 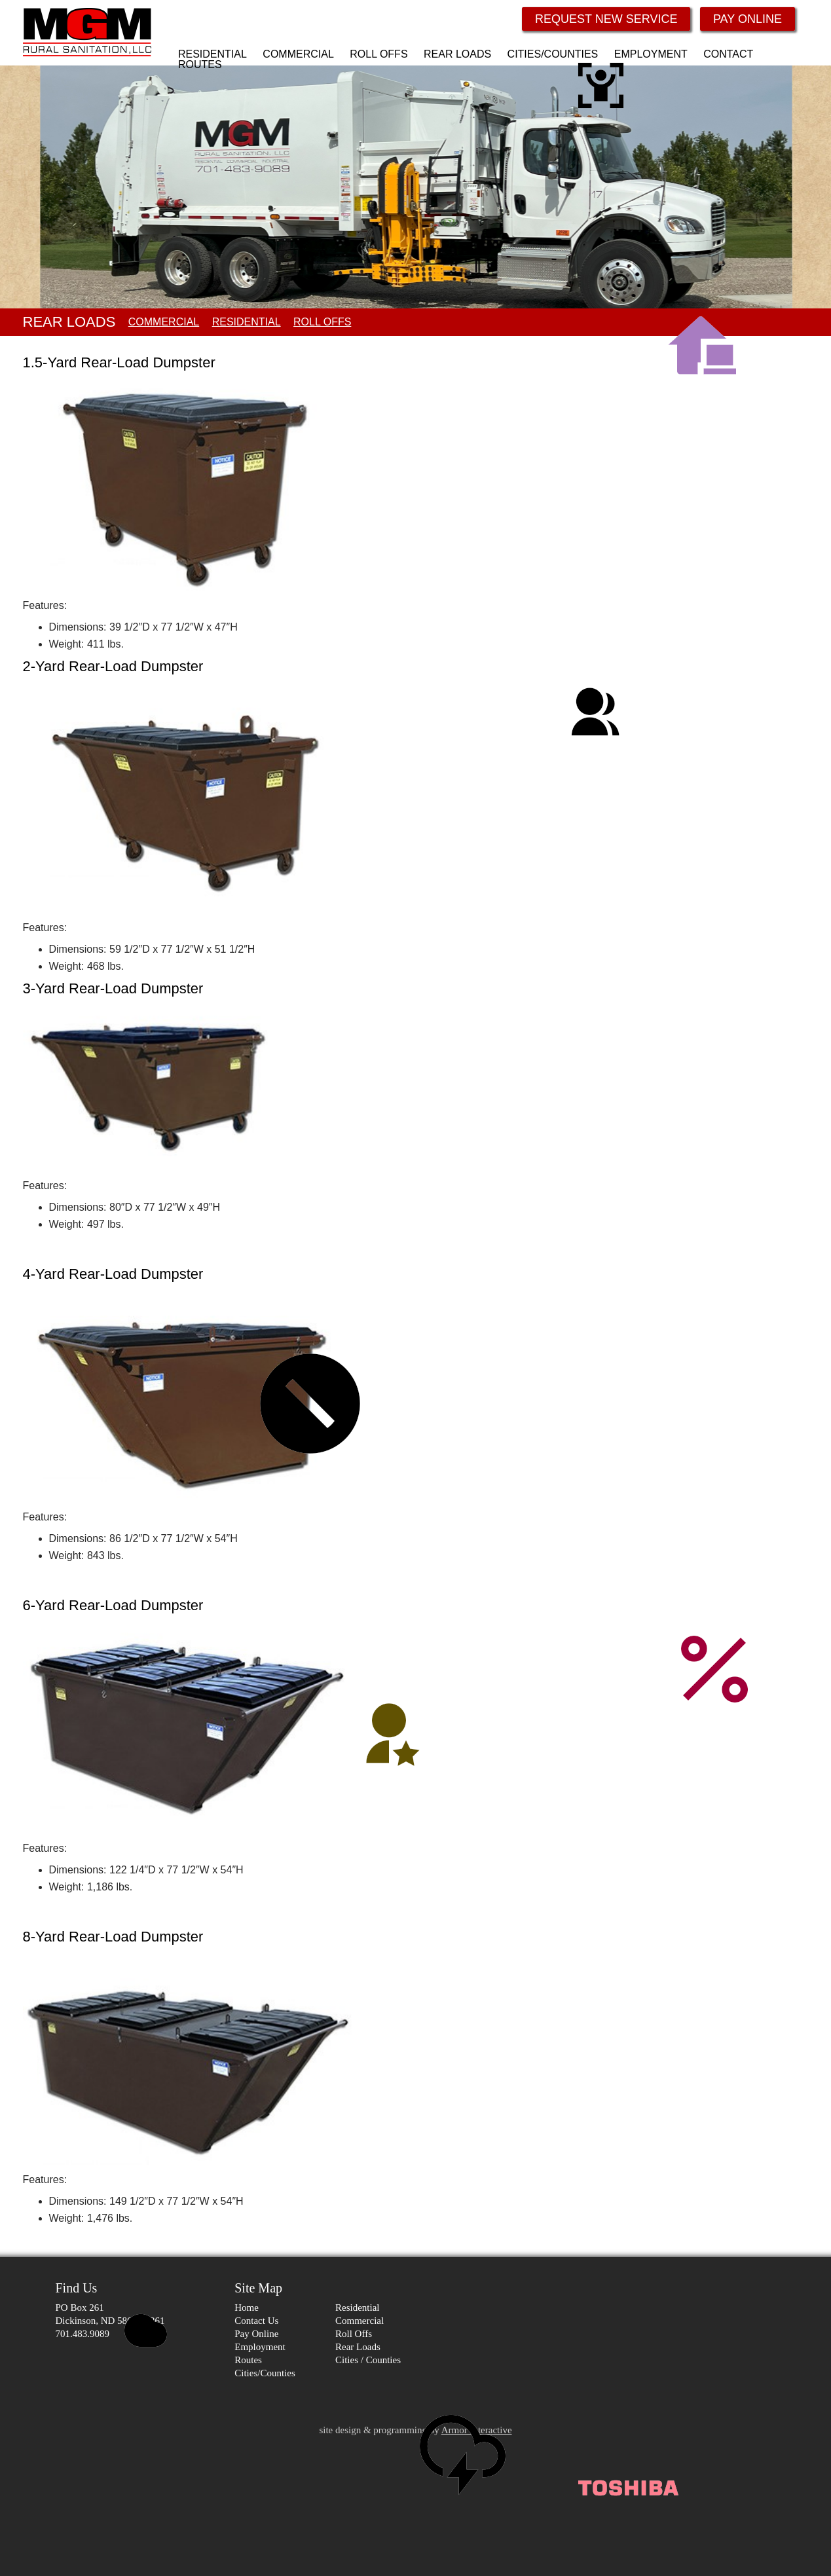 I want to click on scan or verify body biometrics, so click(x=600, y=85).